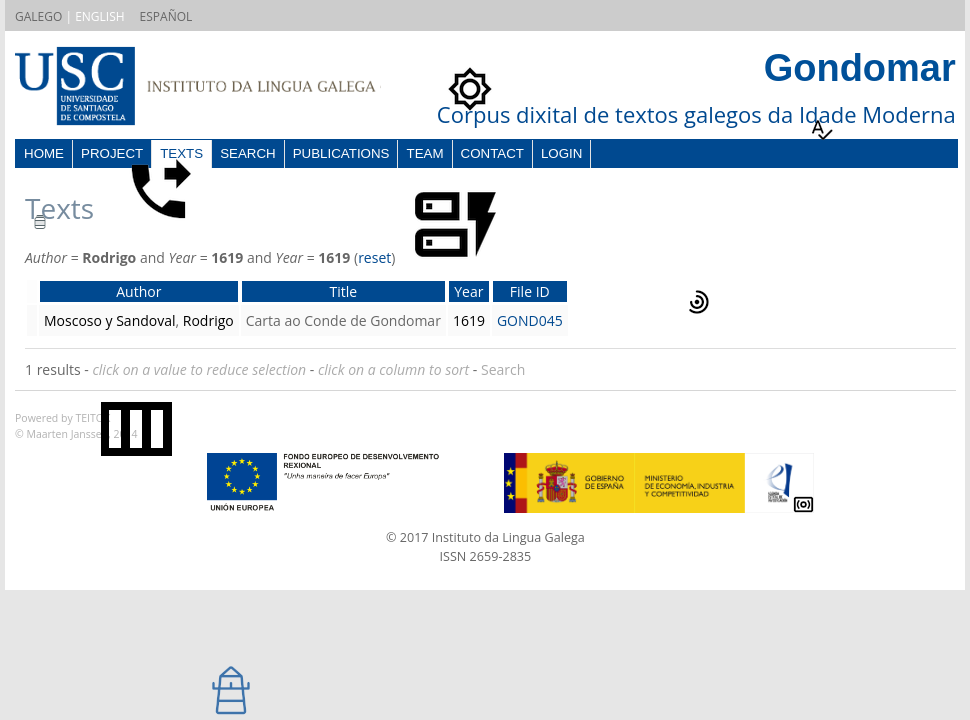 Image resolution: width=970 pixels, height=720 pixels. What do you see at coordinates (231, 692) in the screenshot?
I see `access website accessibility or SEO audit tools` at bounding box center [231, 692].